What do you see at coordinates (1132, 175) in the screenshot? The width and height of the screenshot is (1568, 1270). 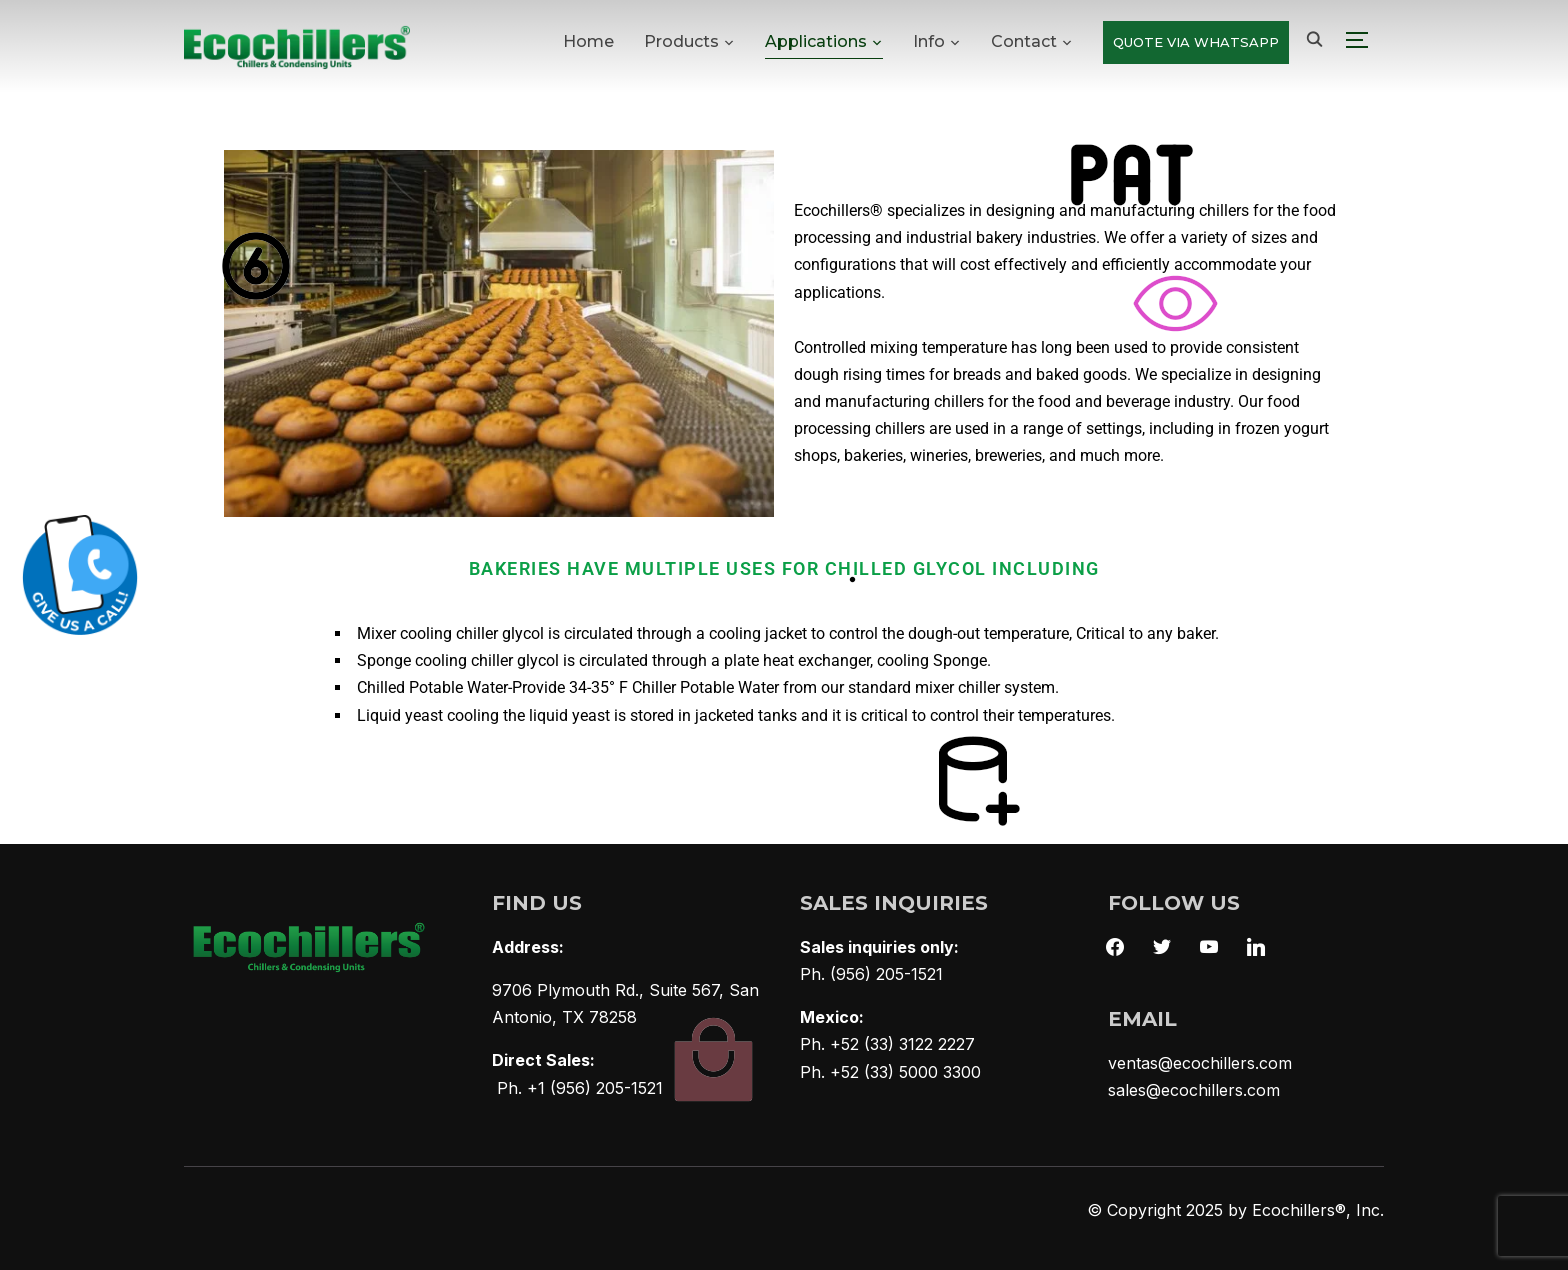 I see `indicates an HTTP PATCH request method` at bounding box center [1132, 175].